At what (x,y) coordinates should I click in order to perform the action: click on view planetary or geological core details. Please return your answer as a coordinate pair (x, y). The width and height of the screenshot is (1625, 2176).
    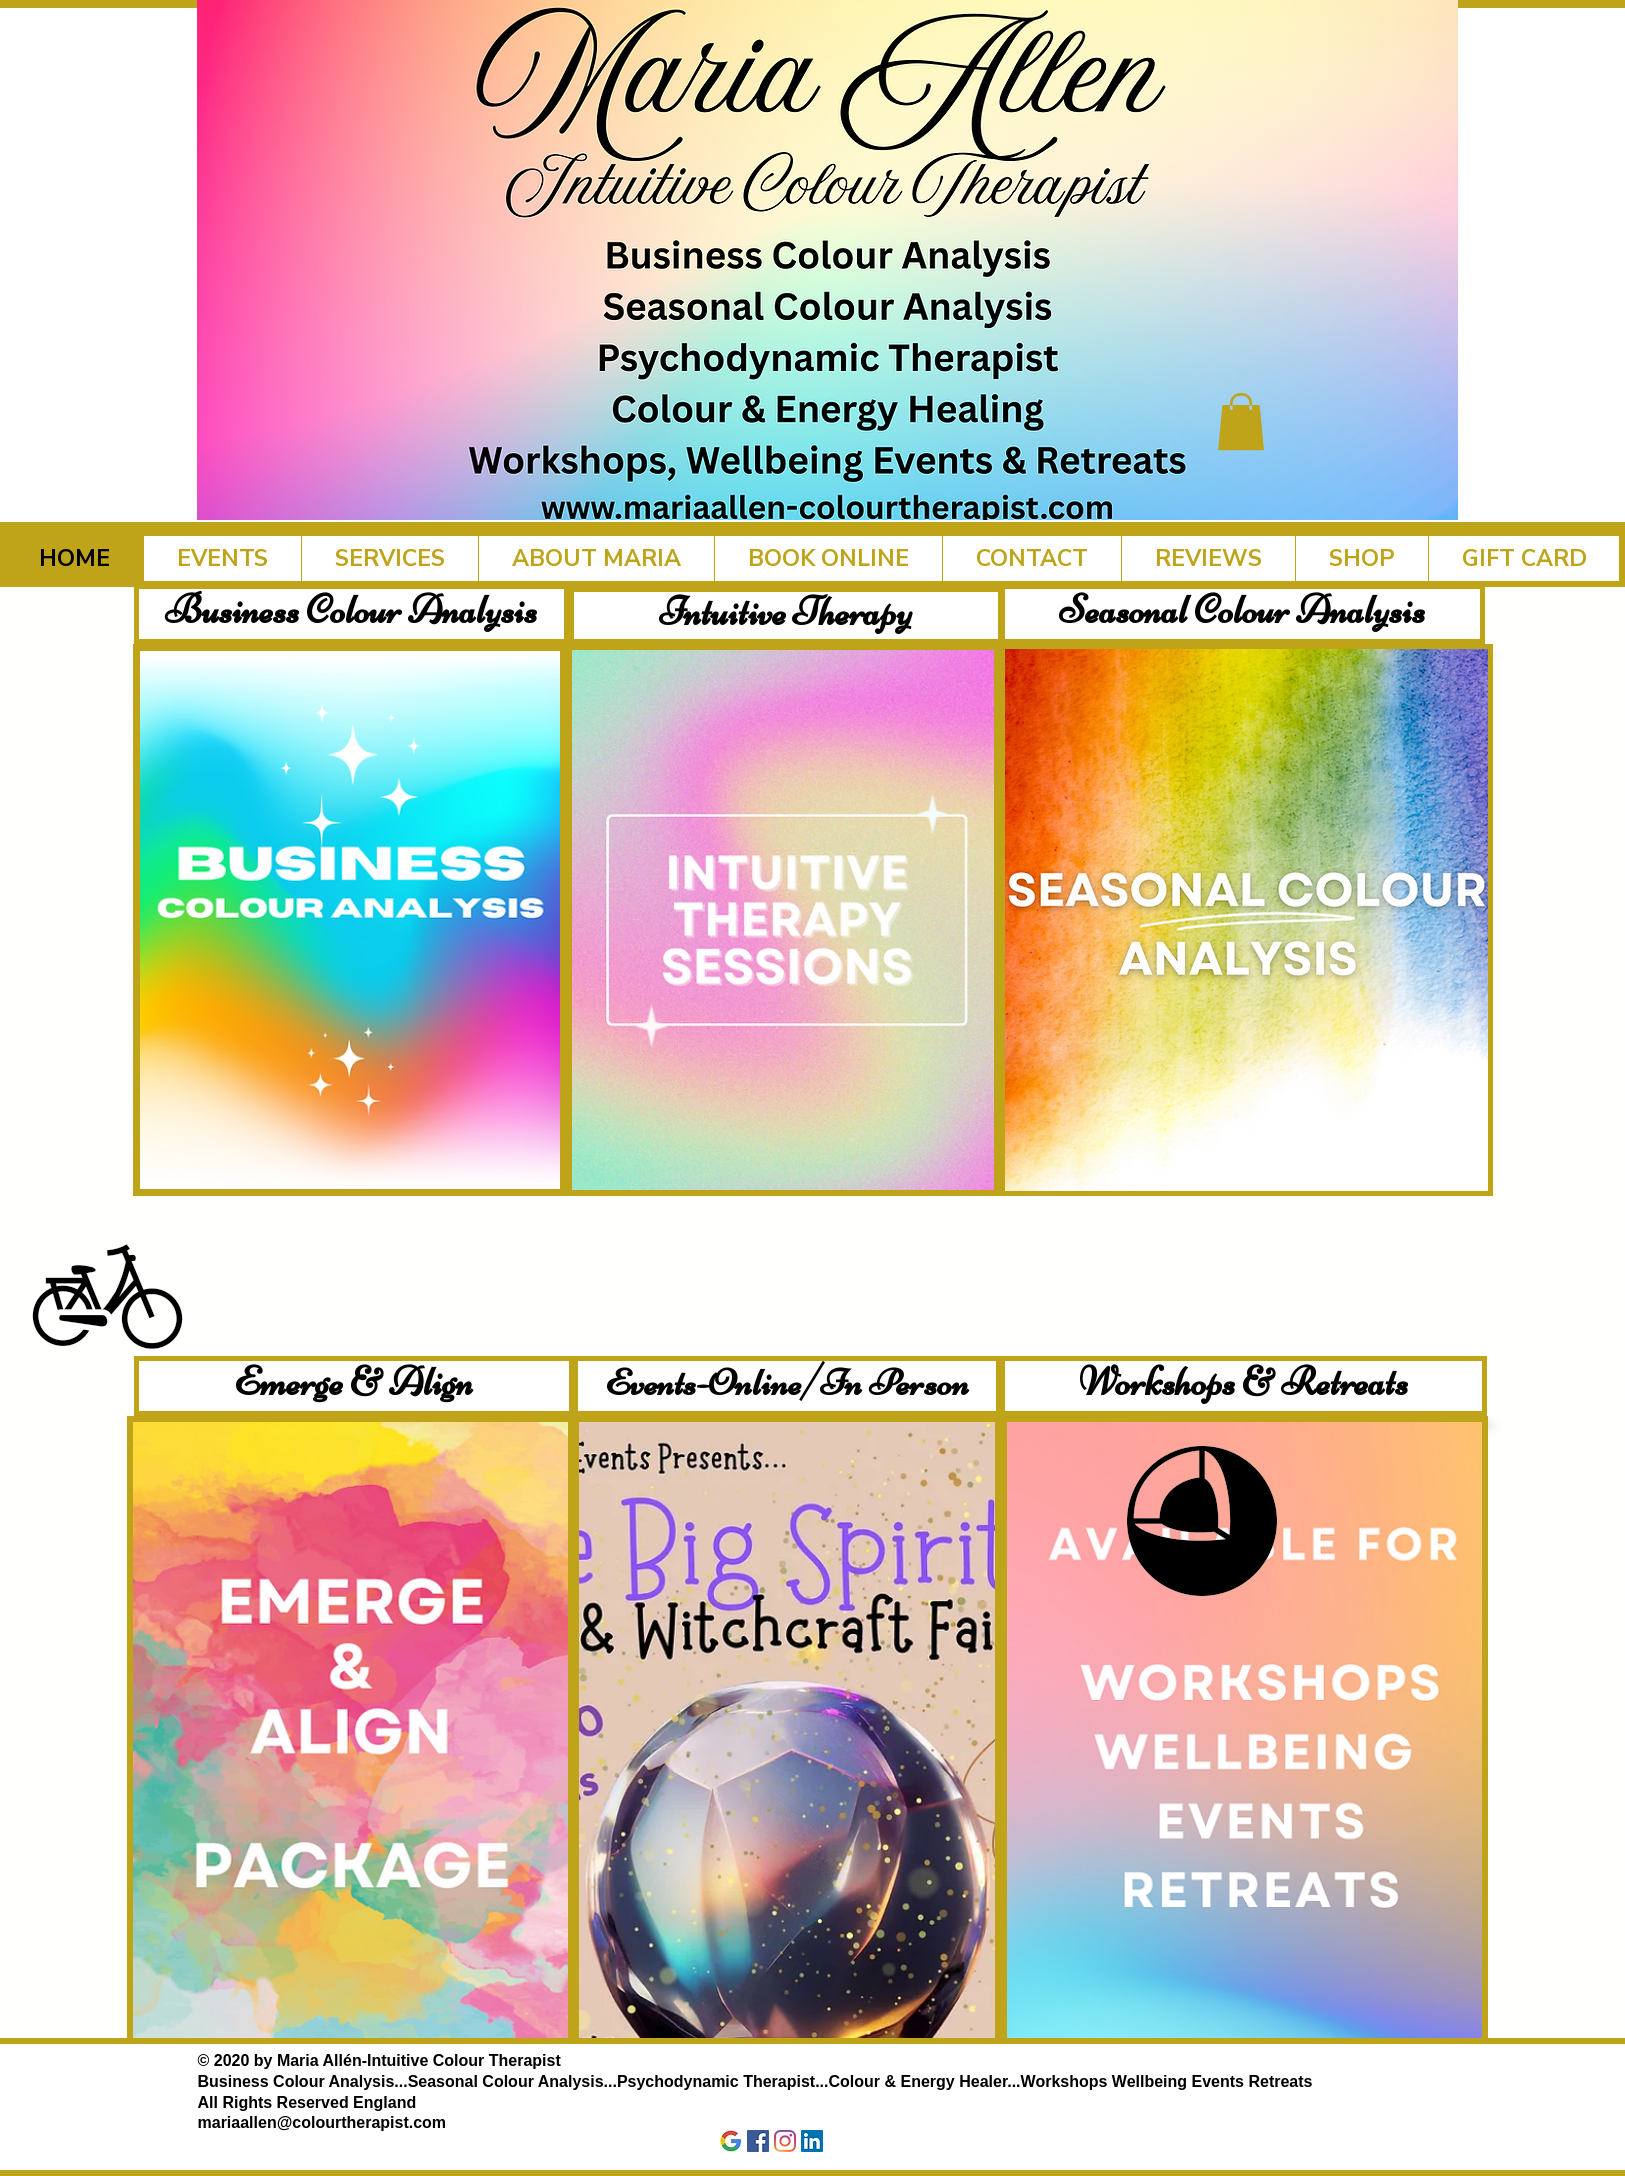
    Looking at the image, I should click on (1202, 1521).